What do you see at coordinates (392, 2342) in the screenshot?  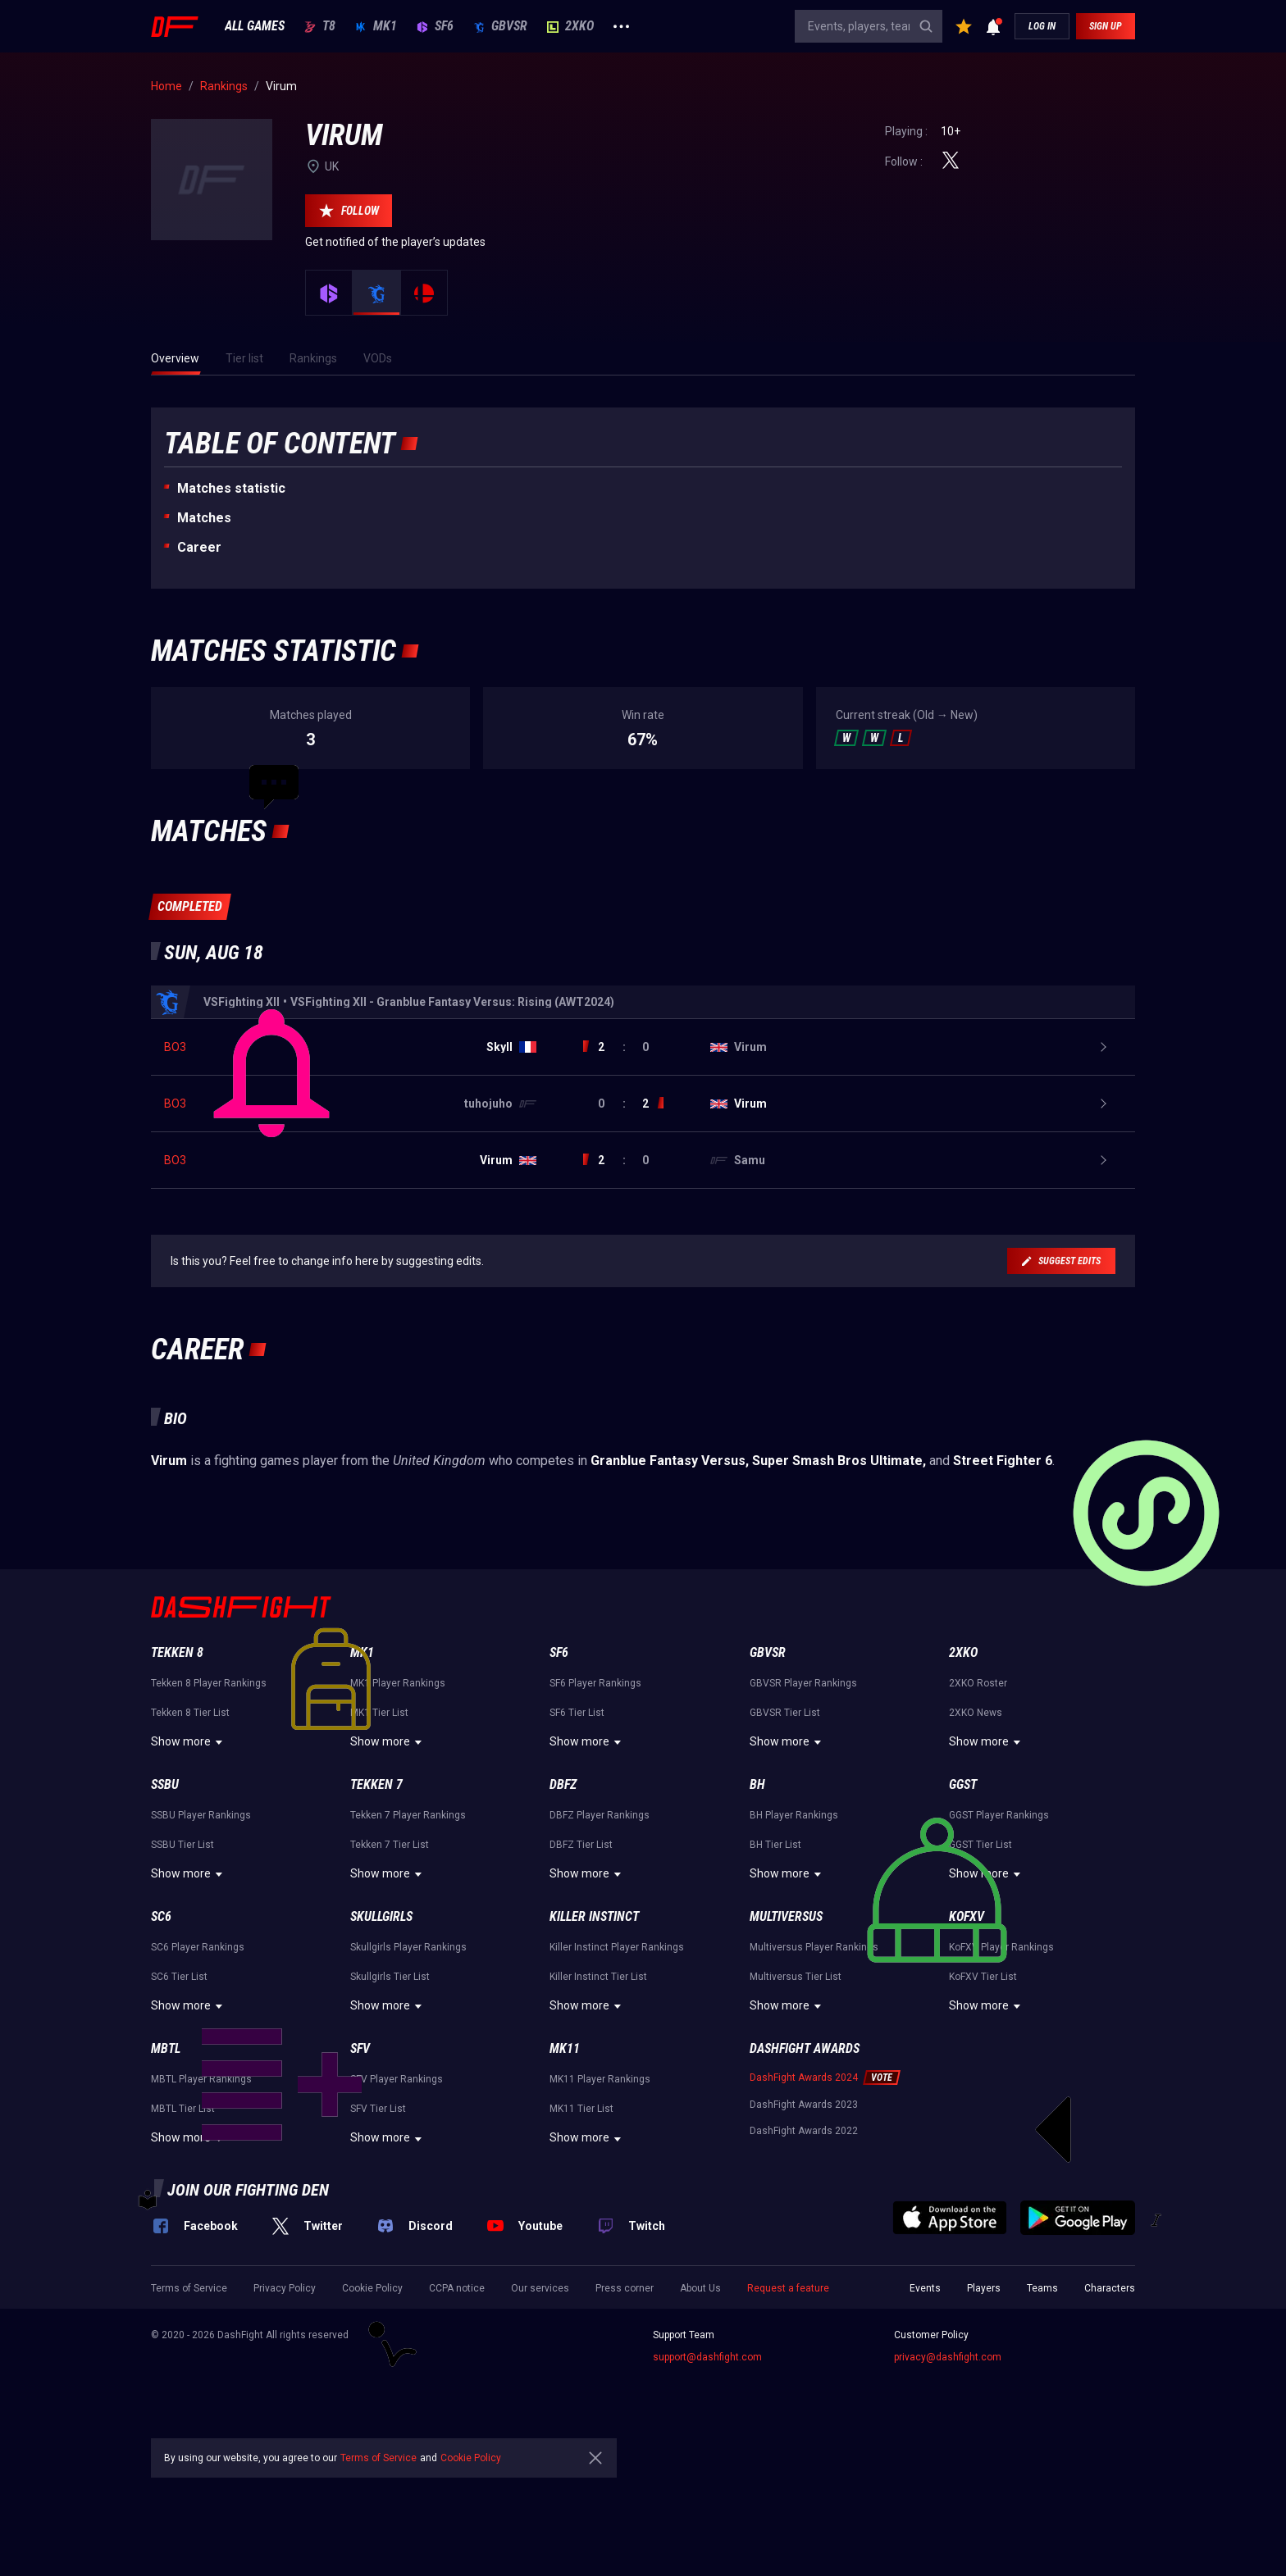 I see `navigate back or return to previous screen` at bounding box center [392, 2342].